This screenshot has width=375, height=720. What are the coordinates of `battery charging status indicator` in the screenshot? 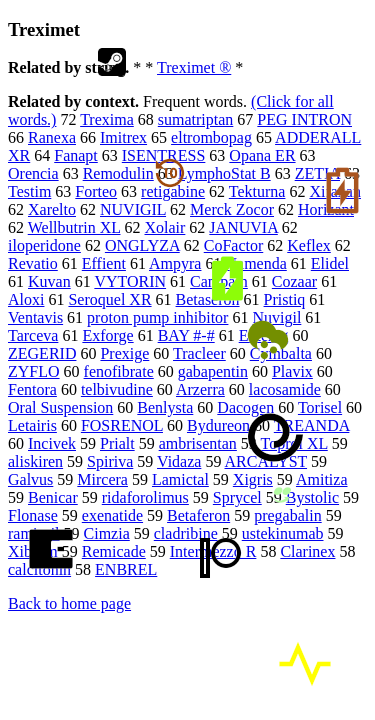 It's located at (227, 278).